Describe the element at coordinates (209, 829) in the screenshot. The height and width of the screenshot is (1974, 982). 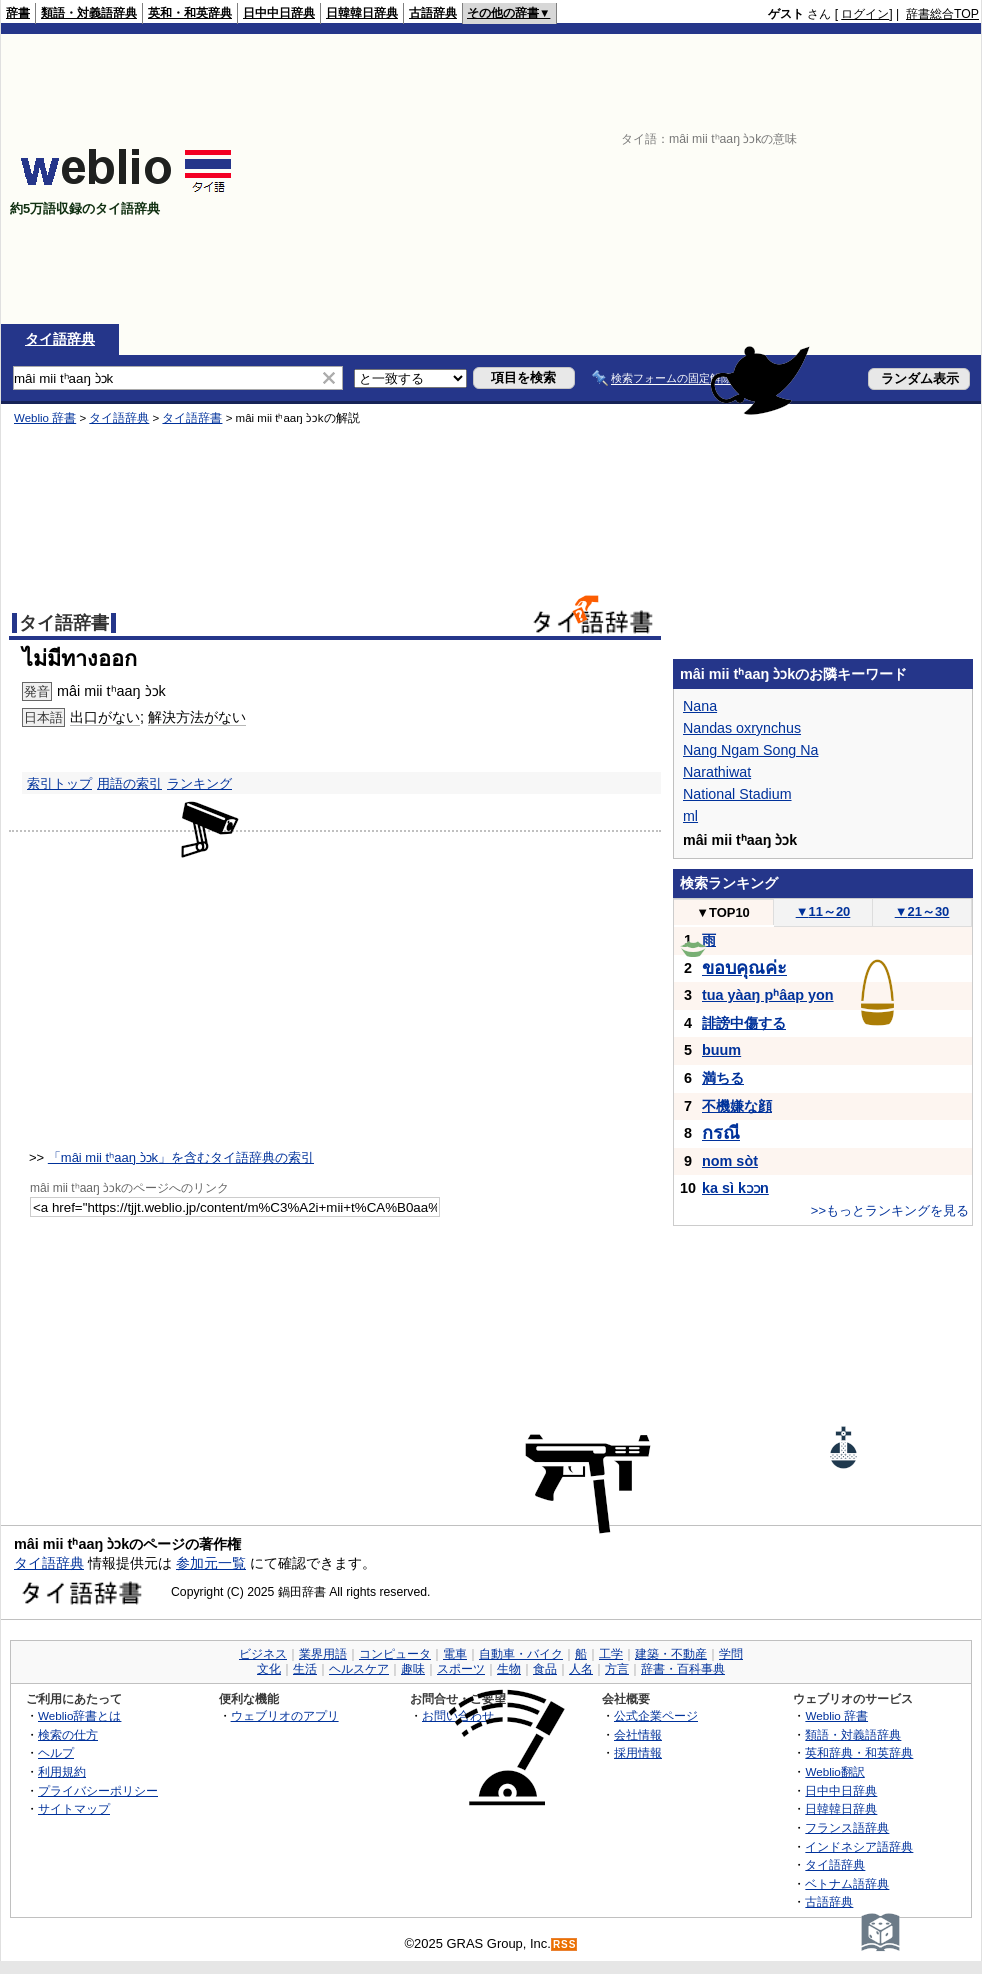
I see `access security camera footage` at that location.